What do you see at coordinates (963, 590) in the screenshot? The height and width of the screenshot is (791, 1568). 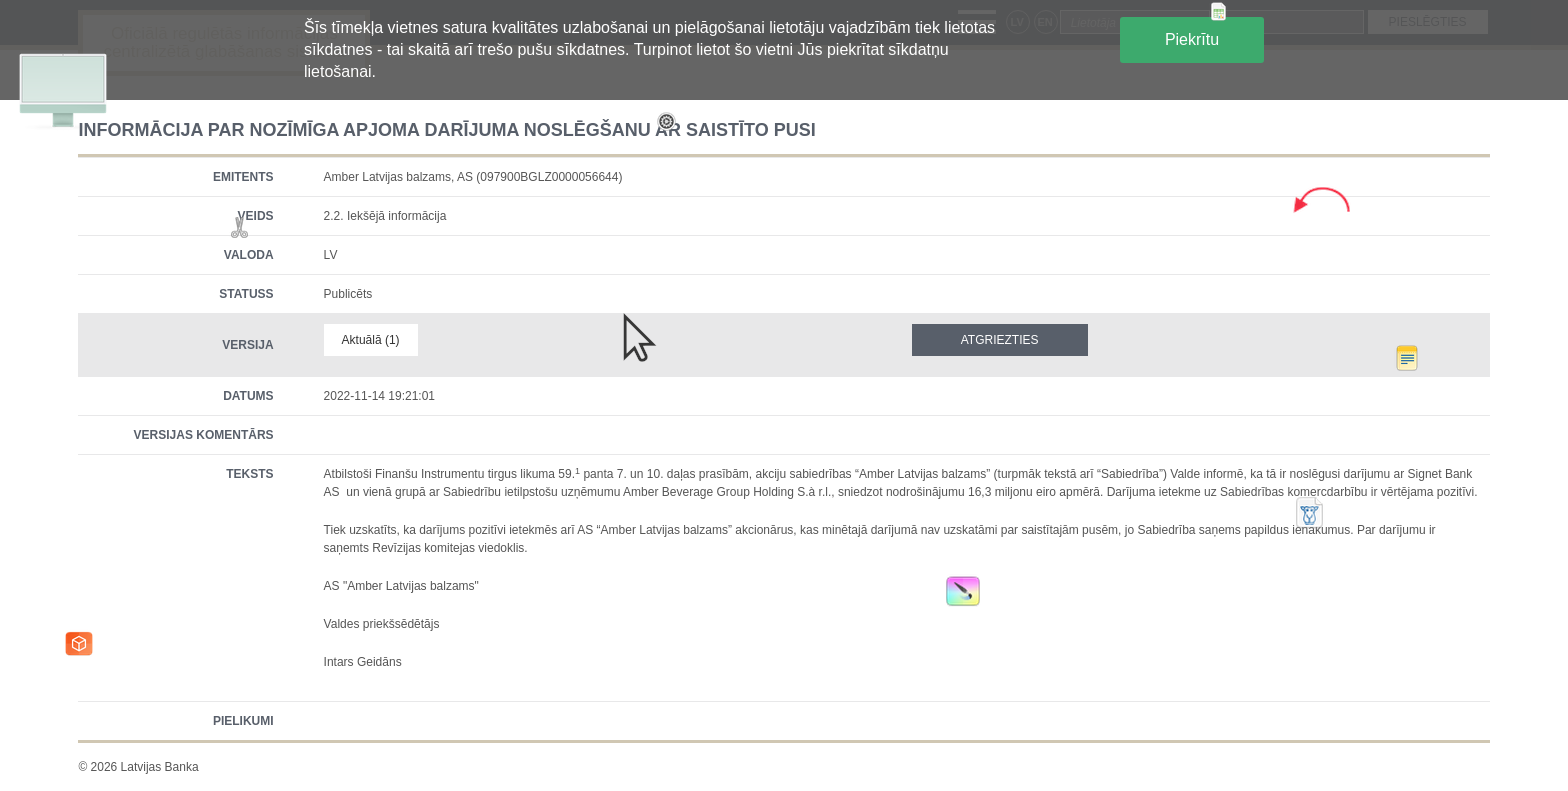 I see `open a Krita project file` at bounding box center [963, 590].